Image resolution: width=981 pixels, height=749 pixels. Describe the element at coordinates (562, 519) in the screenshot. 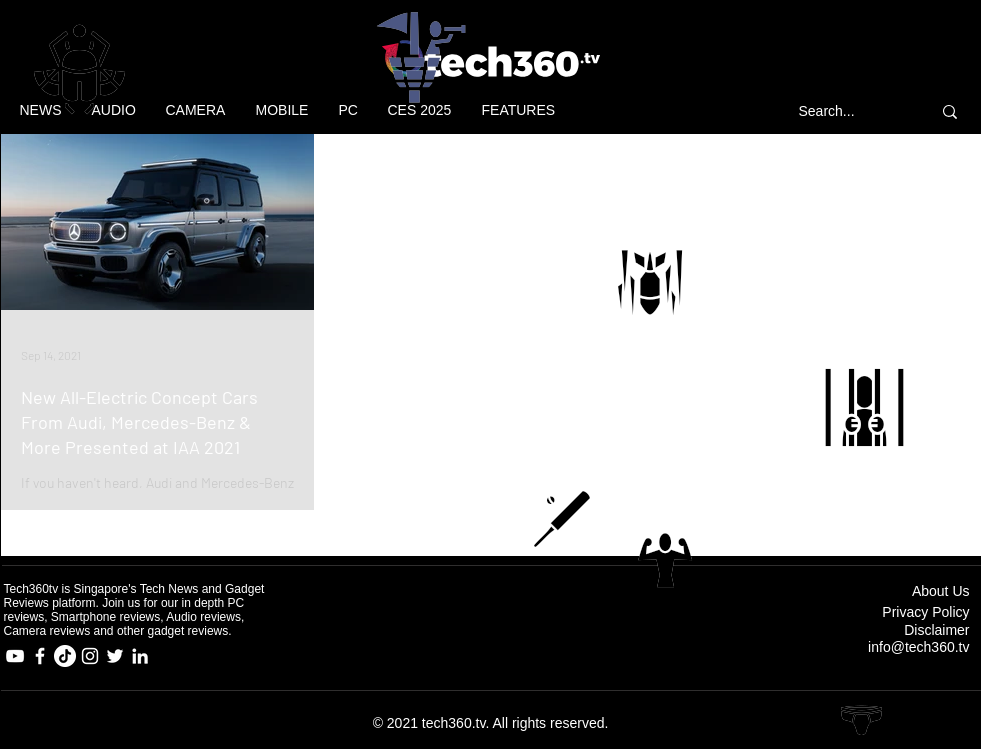

I see `access cricket game or sports content` at that location.